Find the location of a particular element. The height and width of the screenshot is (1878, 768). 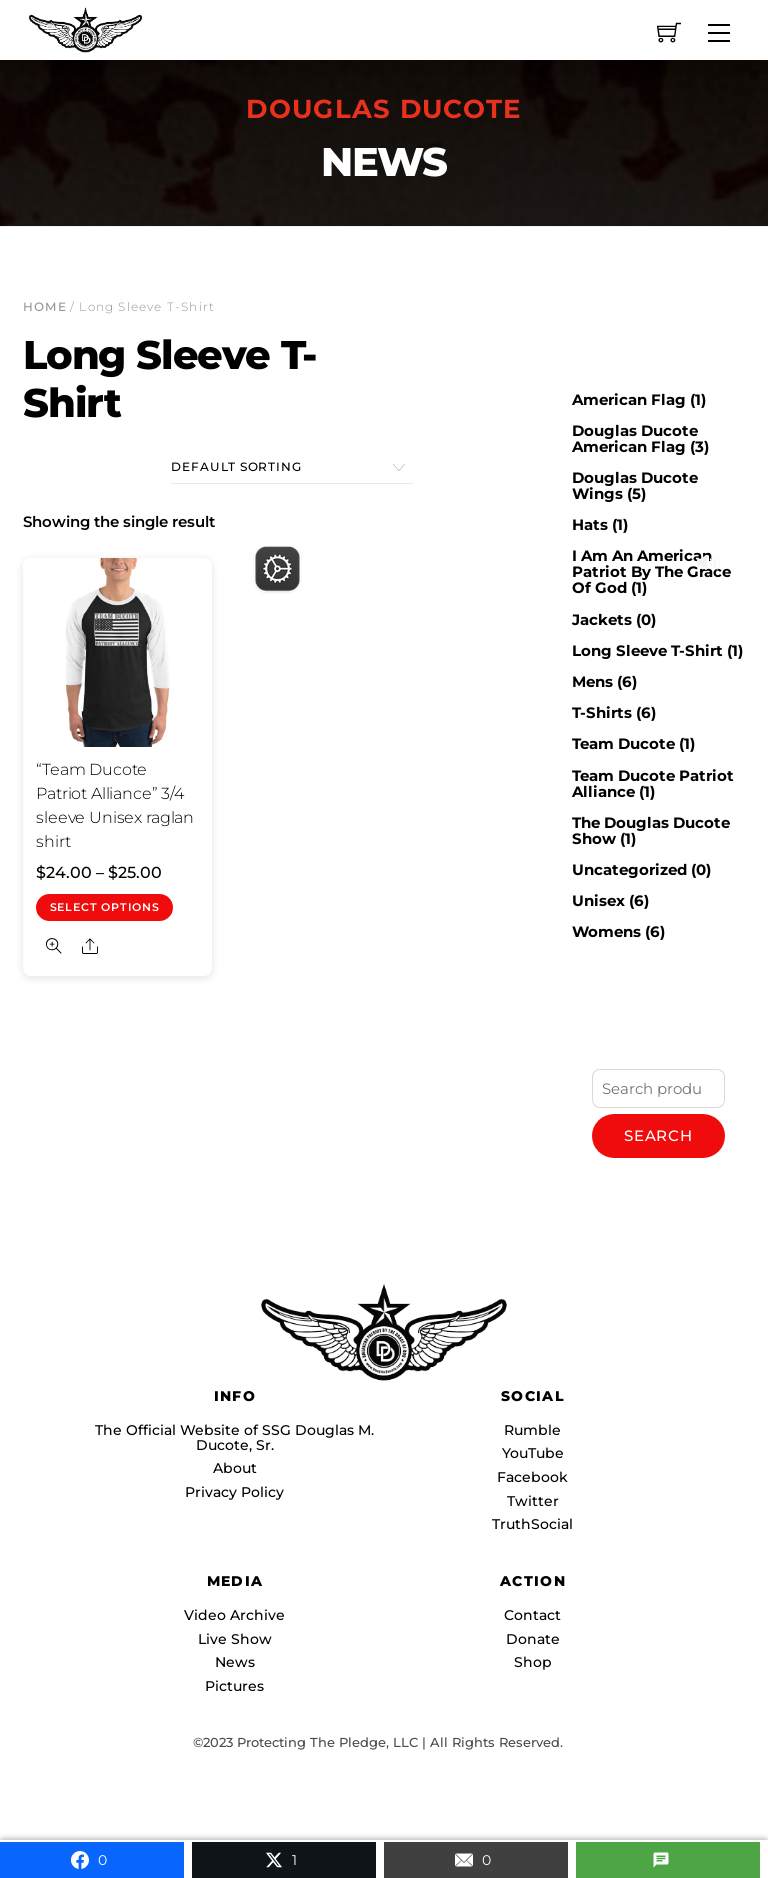

adjust system volume level is located at coordinates (708, 562).